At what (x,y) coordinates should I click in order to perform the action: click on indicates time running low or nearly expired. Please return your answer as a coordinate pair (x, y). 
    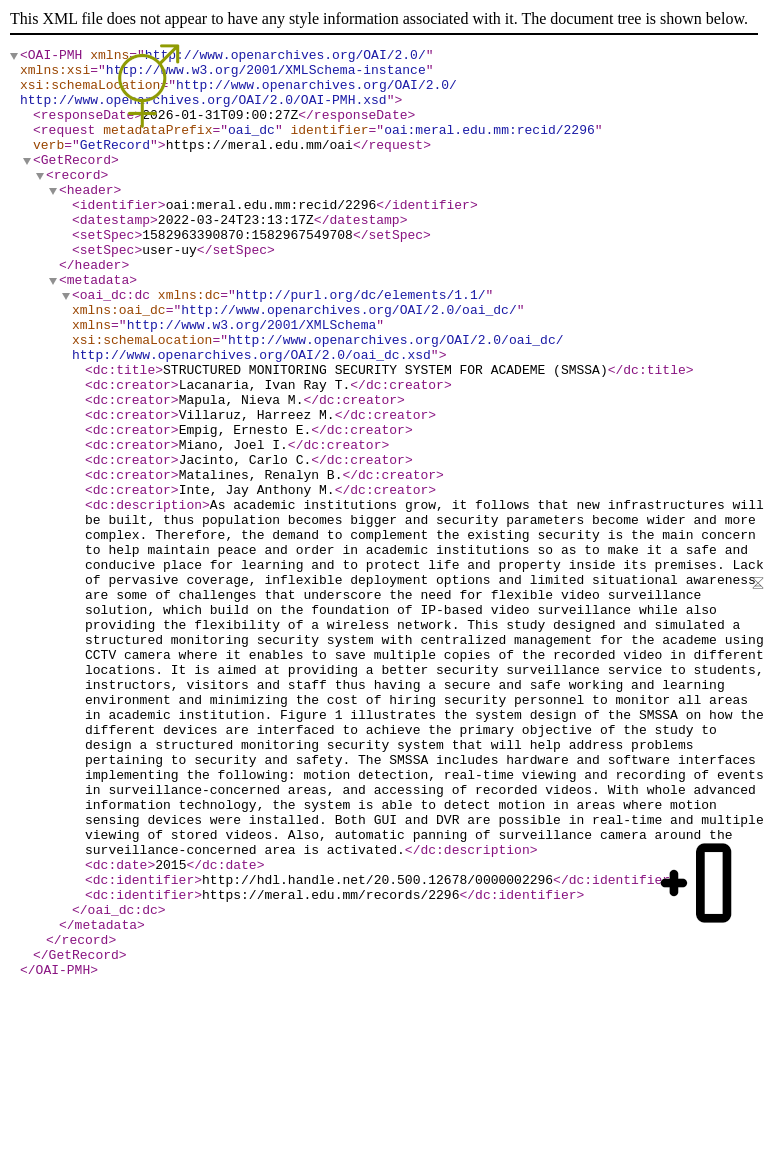
    Looking at the image, I should click on (758, 583).